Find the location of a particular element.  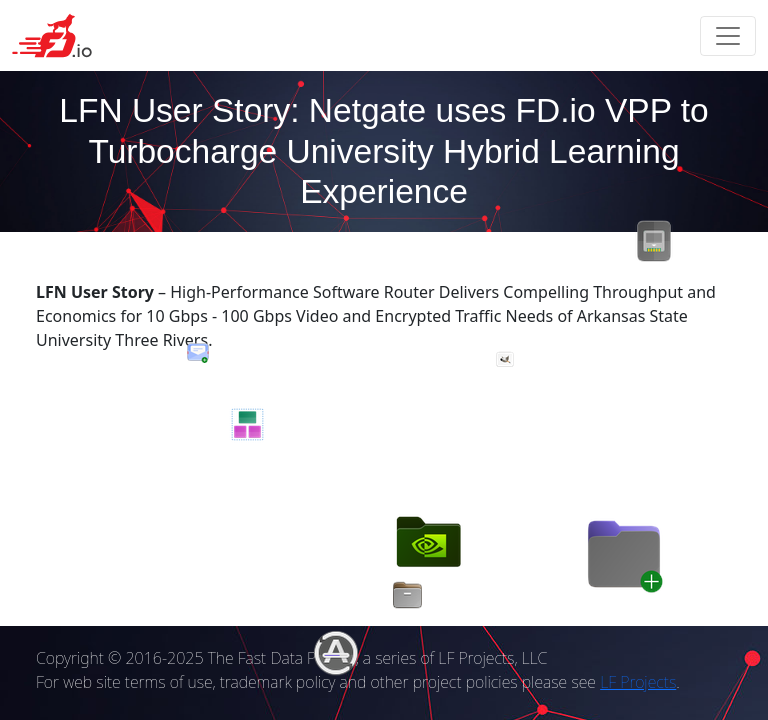

compose a new email message is located at coordinates (198, 352).